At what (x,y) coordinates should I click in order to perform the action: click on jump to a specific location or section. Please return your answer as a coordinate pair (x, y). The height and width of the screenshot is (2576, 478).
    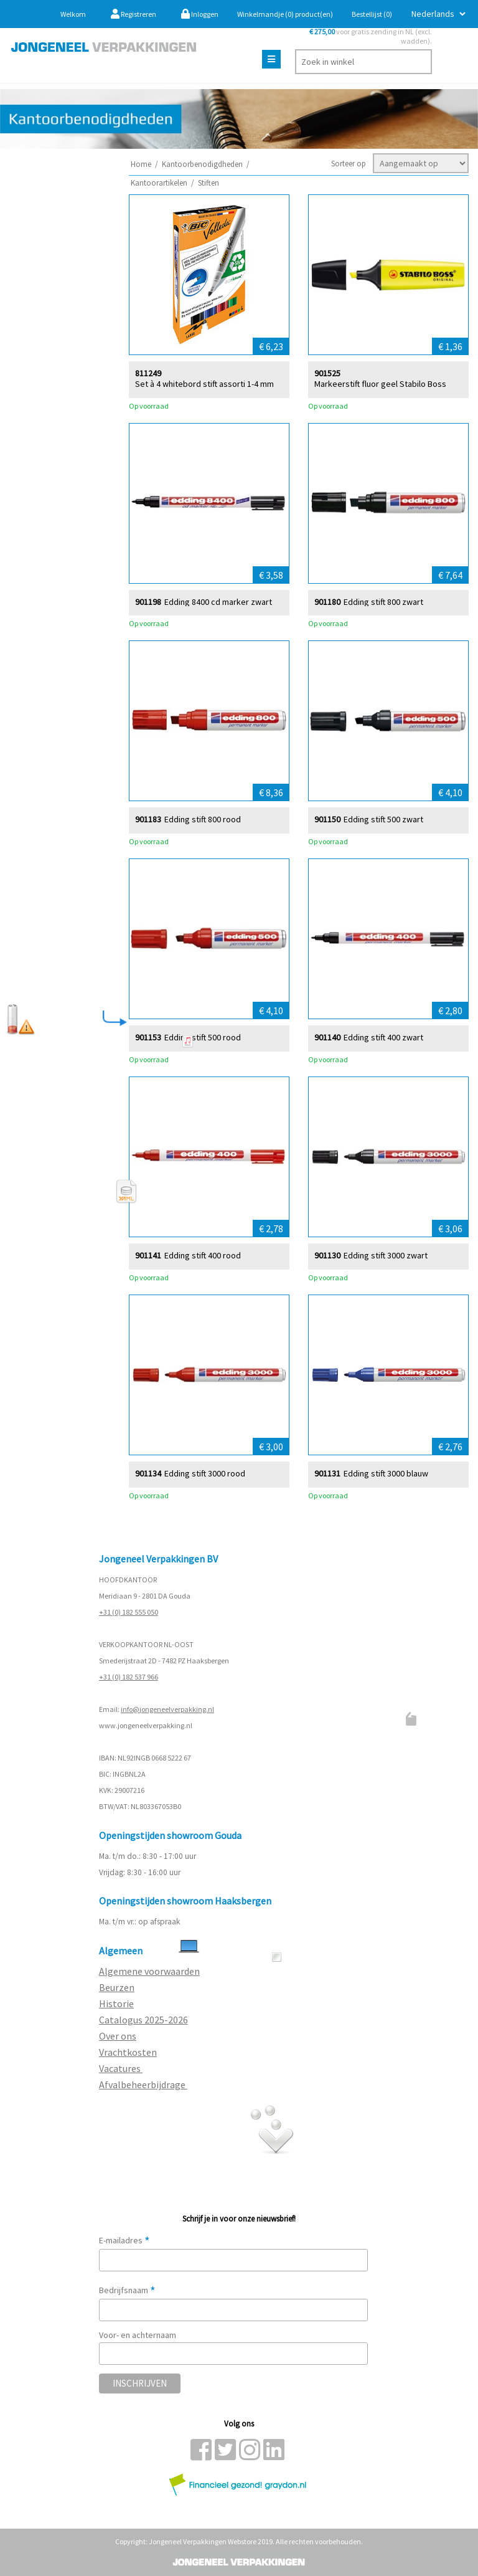
    Looking at the image, I should click on (272, 2129).